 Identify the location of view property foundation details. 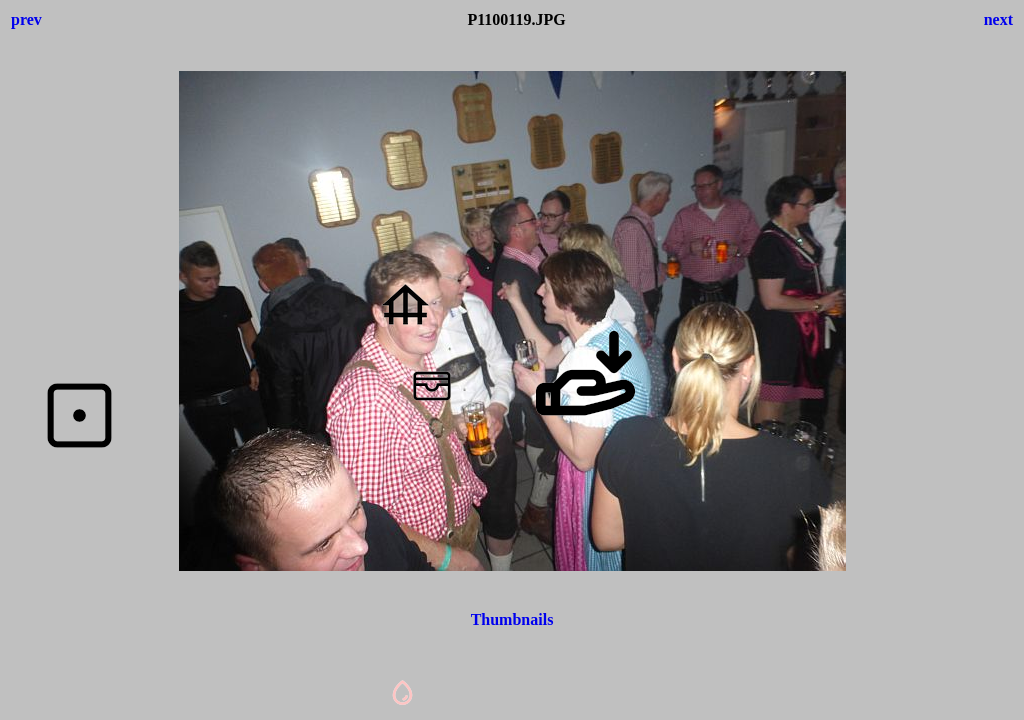
(405, 305).